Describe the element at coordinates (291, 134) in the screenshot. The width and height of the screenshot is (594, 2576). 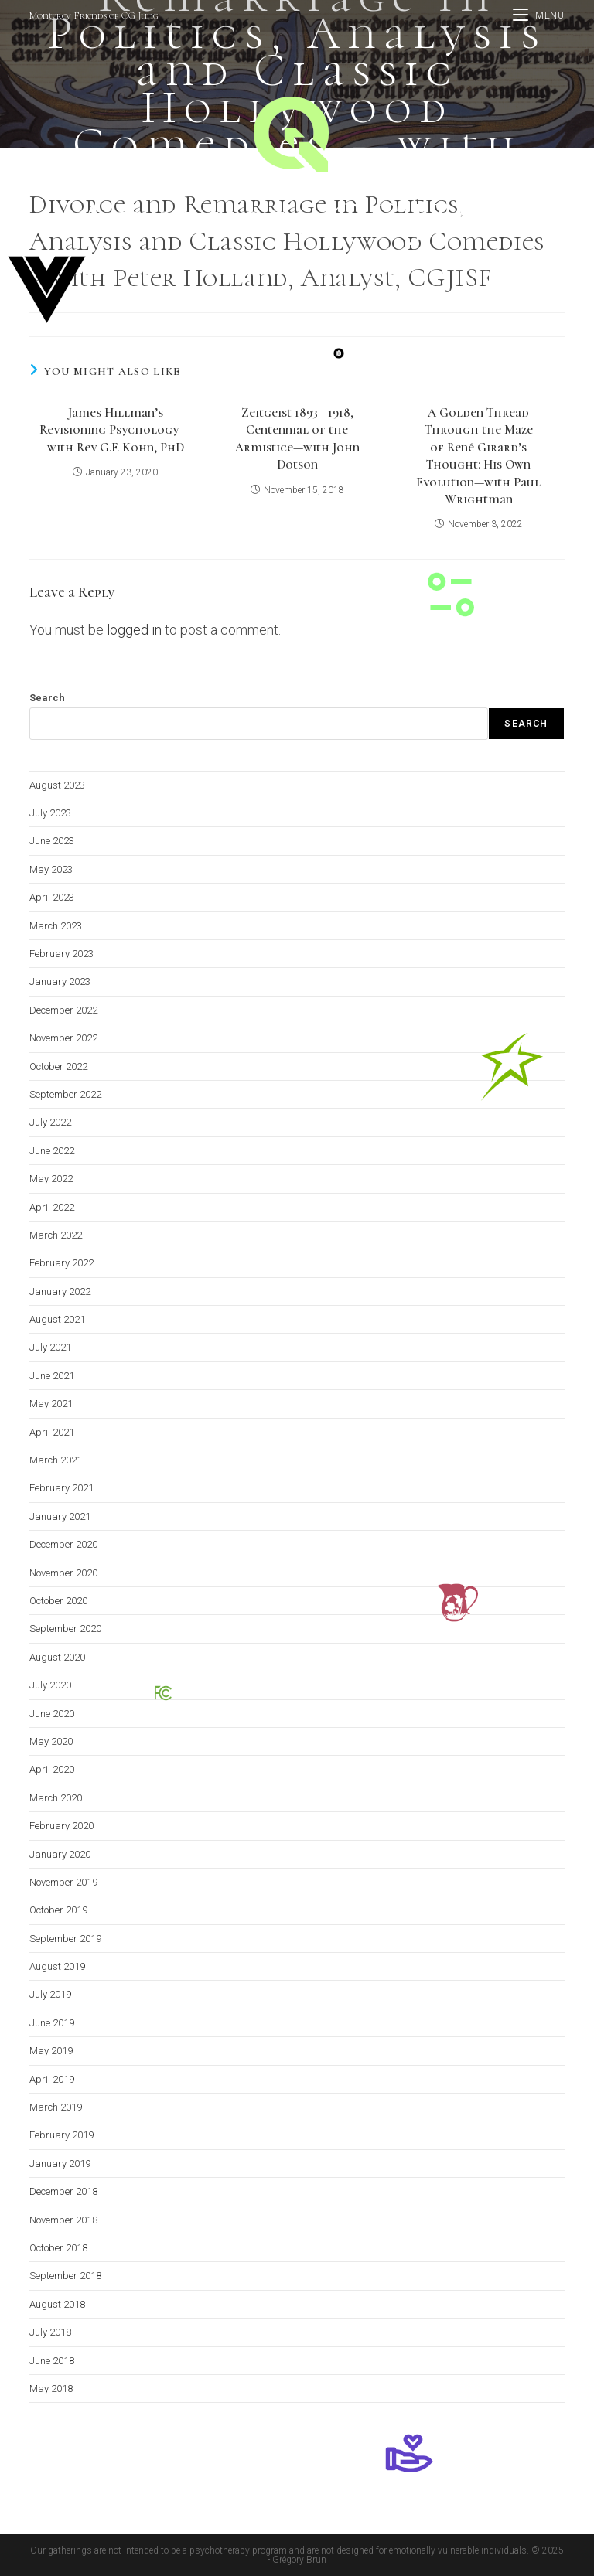
I see `open QGIS geographic information system application` at that location.